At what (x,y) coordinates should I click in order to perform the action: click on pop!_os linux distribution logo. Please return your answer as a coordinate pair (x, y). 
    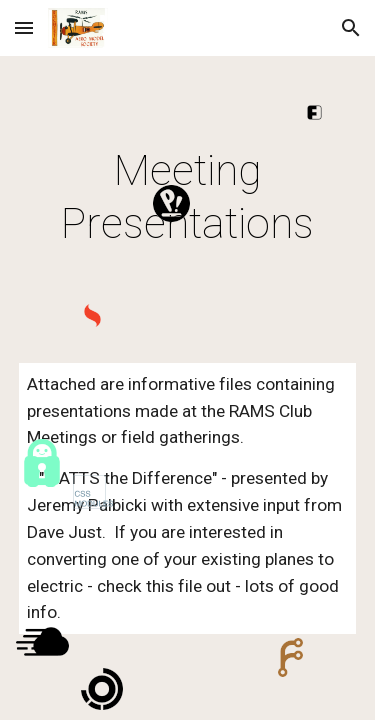
    Looking at the image, I should click on (171, 203).